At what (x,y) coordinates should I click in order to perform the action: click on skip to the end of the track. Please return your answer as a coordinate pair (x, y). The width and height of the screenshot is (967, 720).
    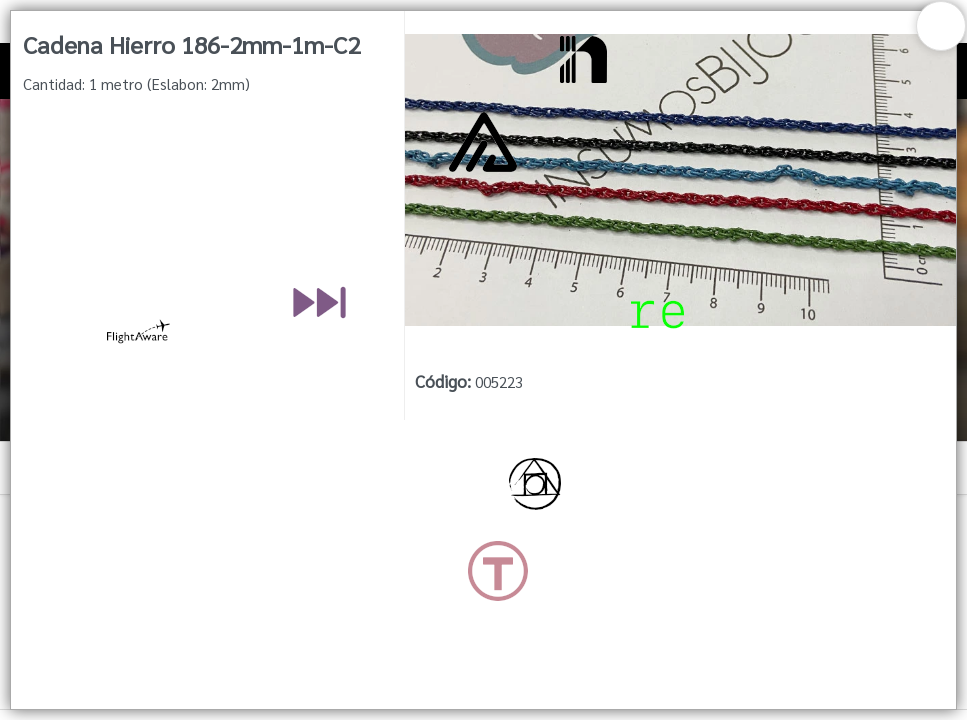
    Looking at the image, I should click on (319, 302).